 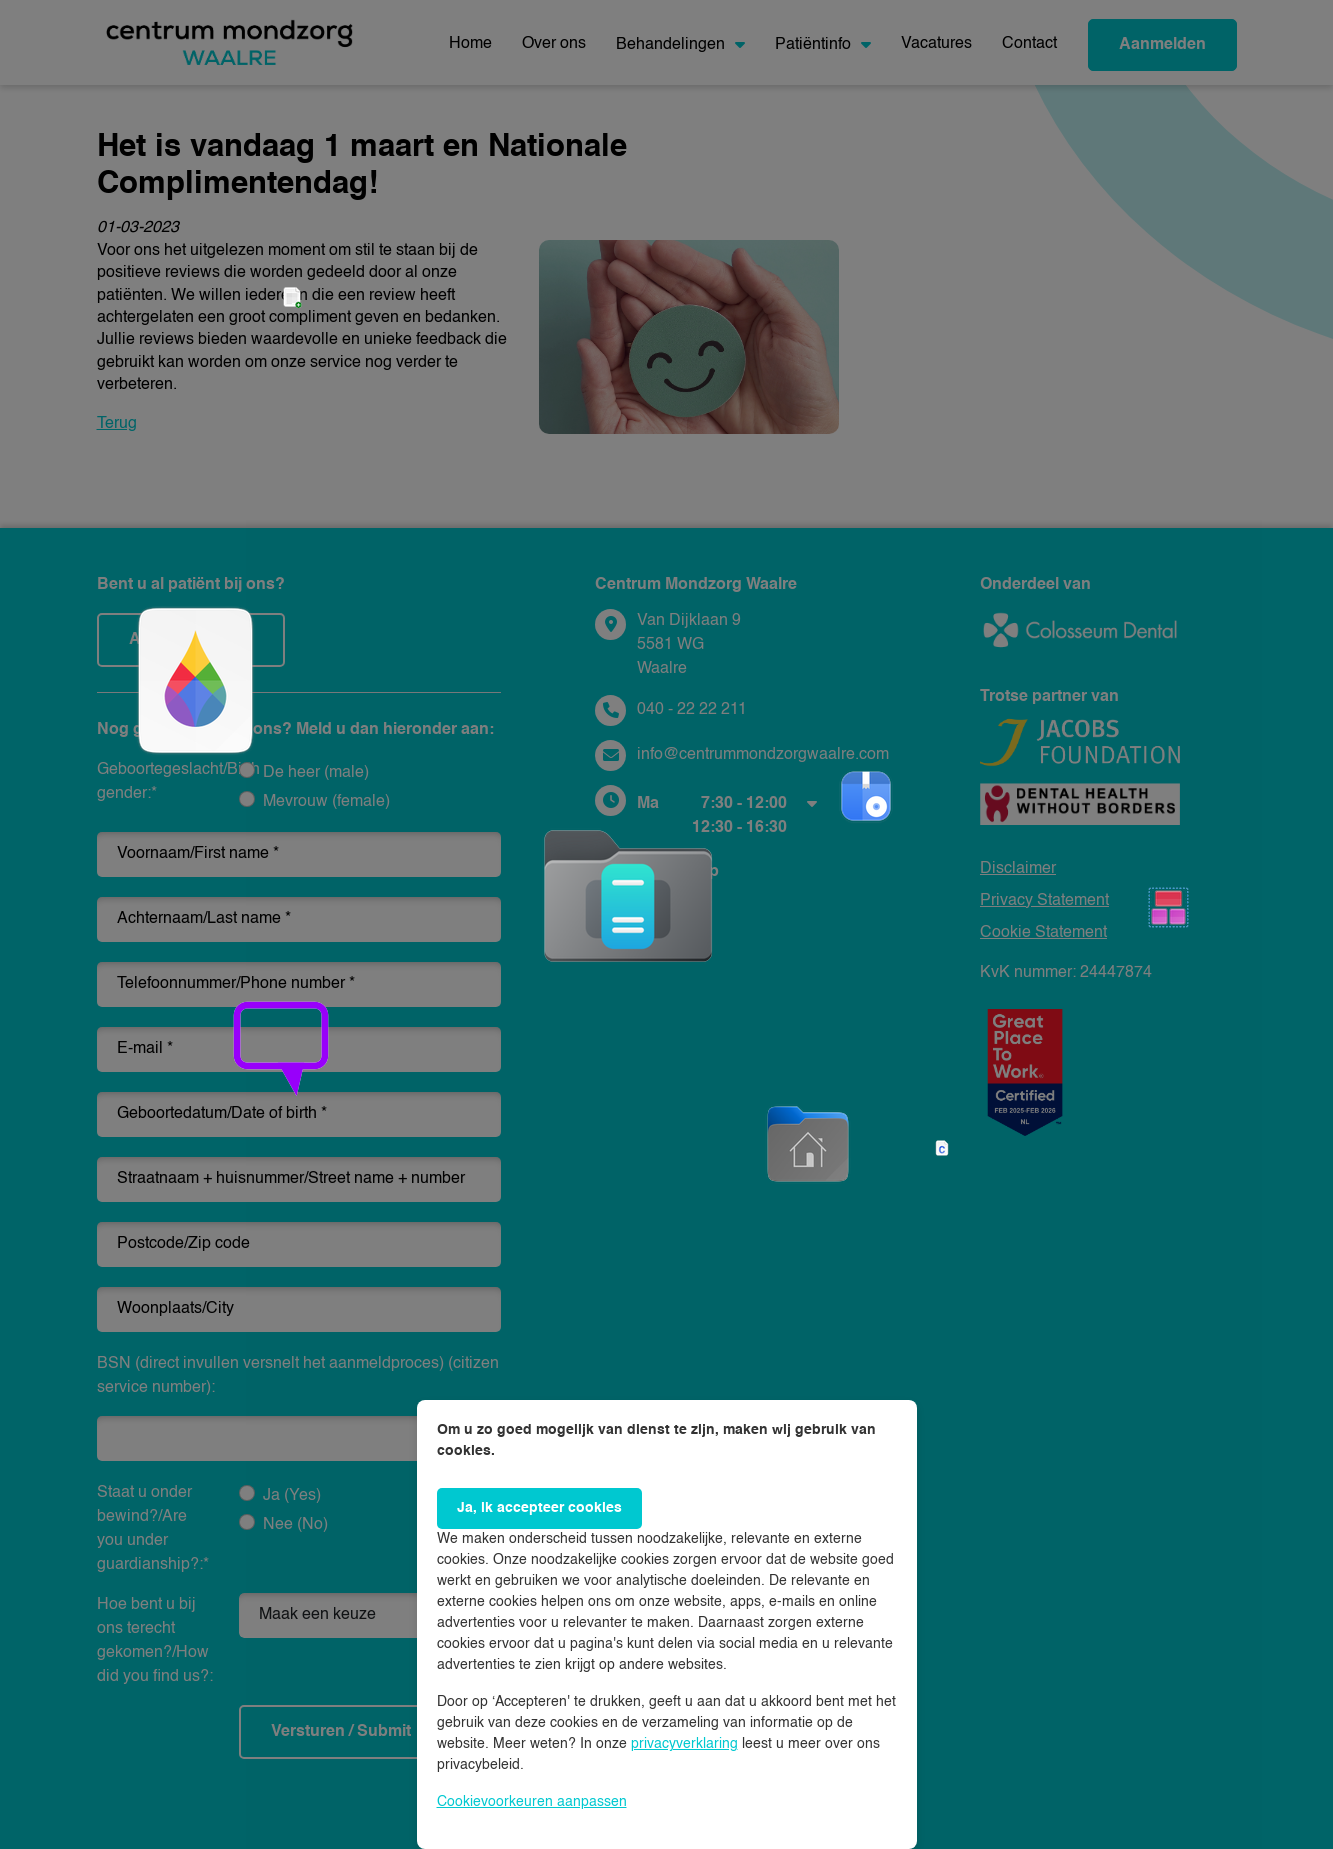 I want to click on create a new text document, so click(x=292, y=297).